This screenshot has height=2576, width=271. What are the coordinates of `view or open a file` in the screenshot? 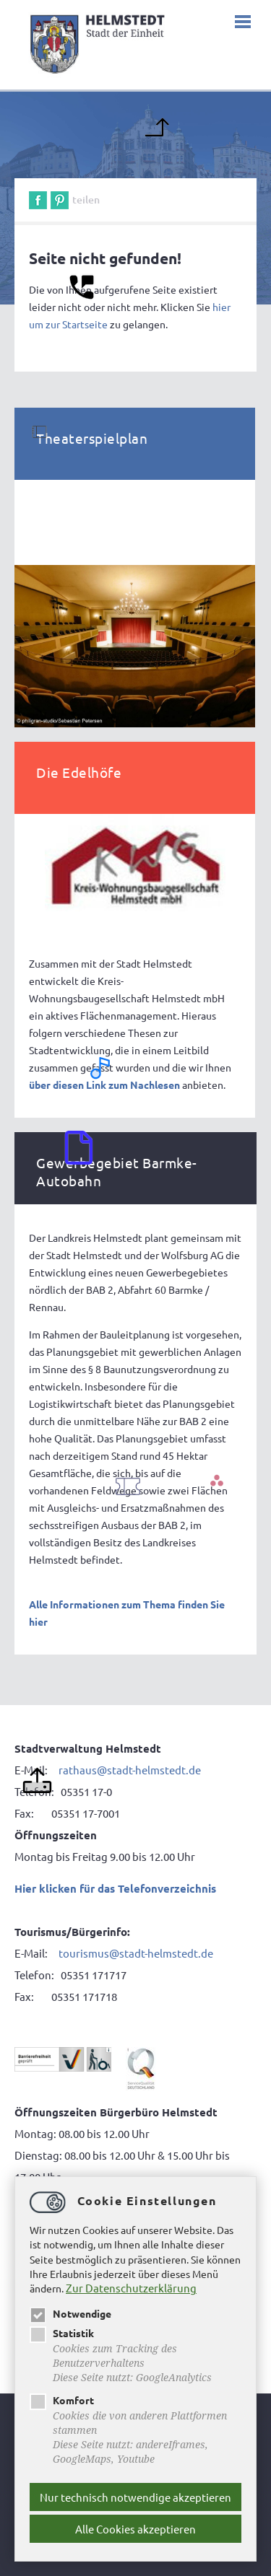 It's located at (77, 1147).